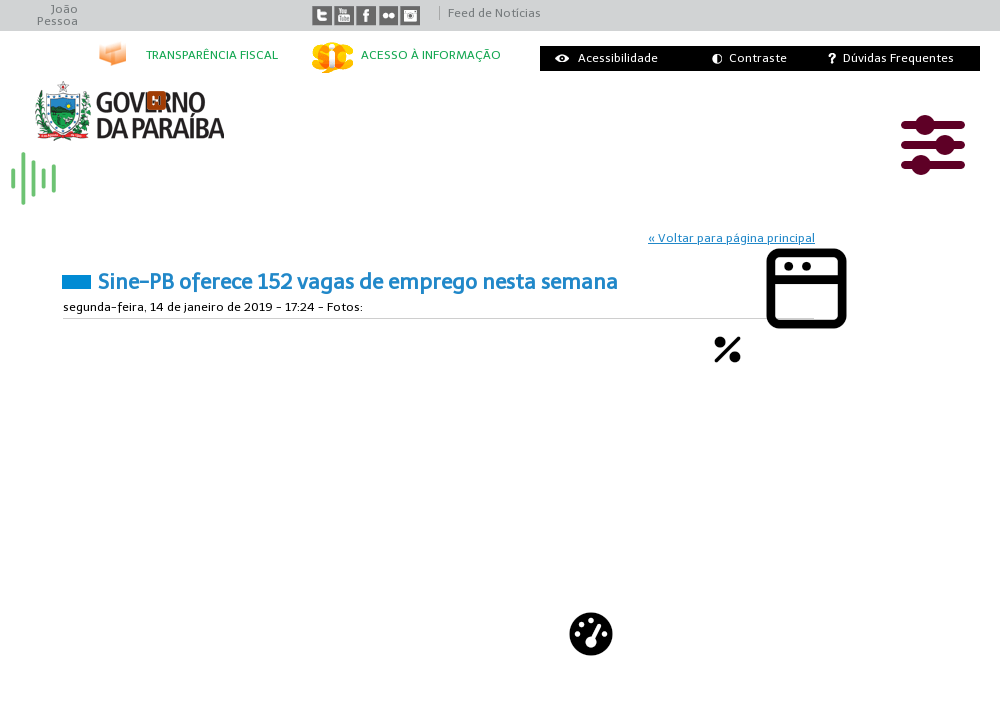  Describe the element at coordinates (33, 178) in the screenshot. I see `audio waveform or sound visualization` at that location.